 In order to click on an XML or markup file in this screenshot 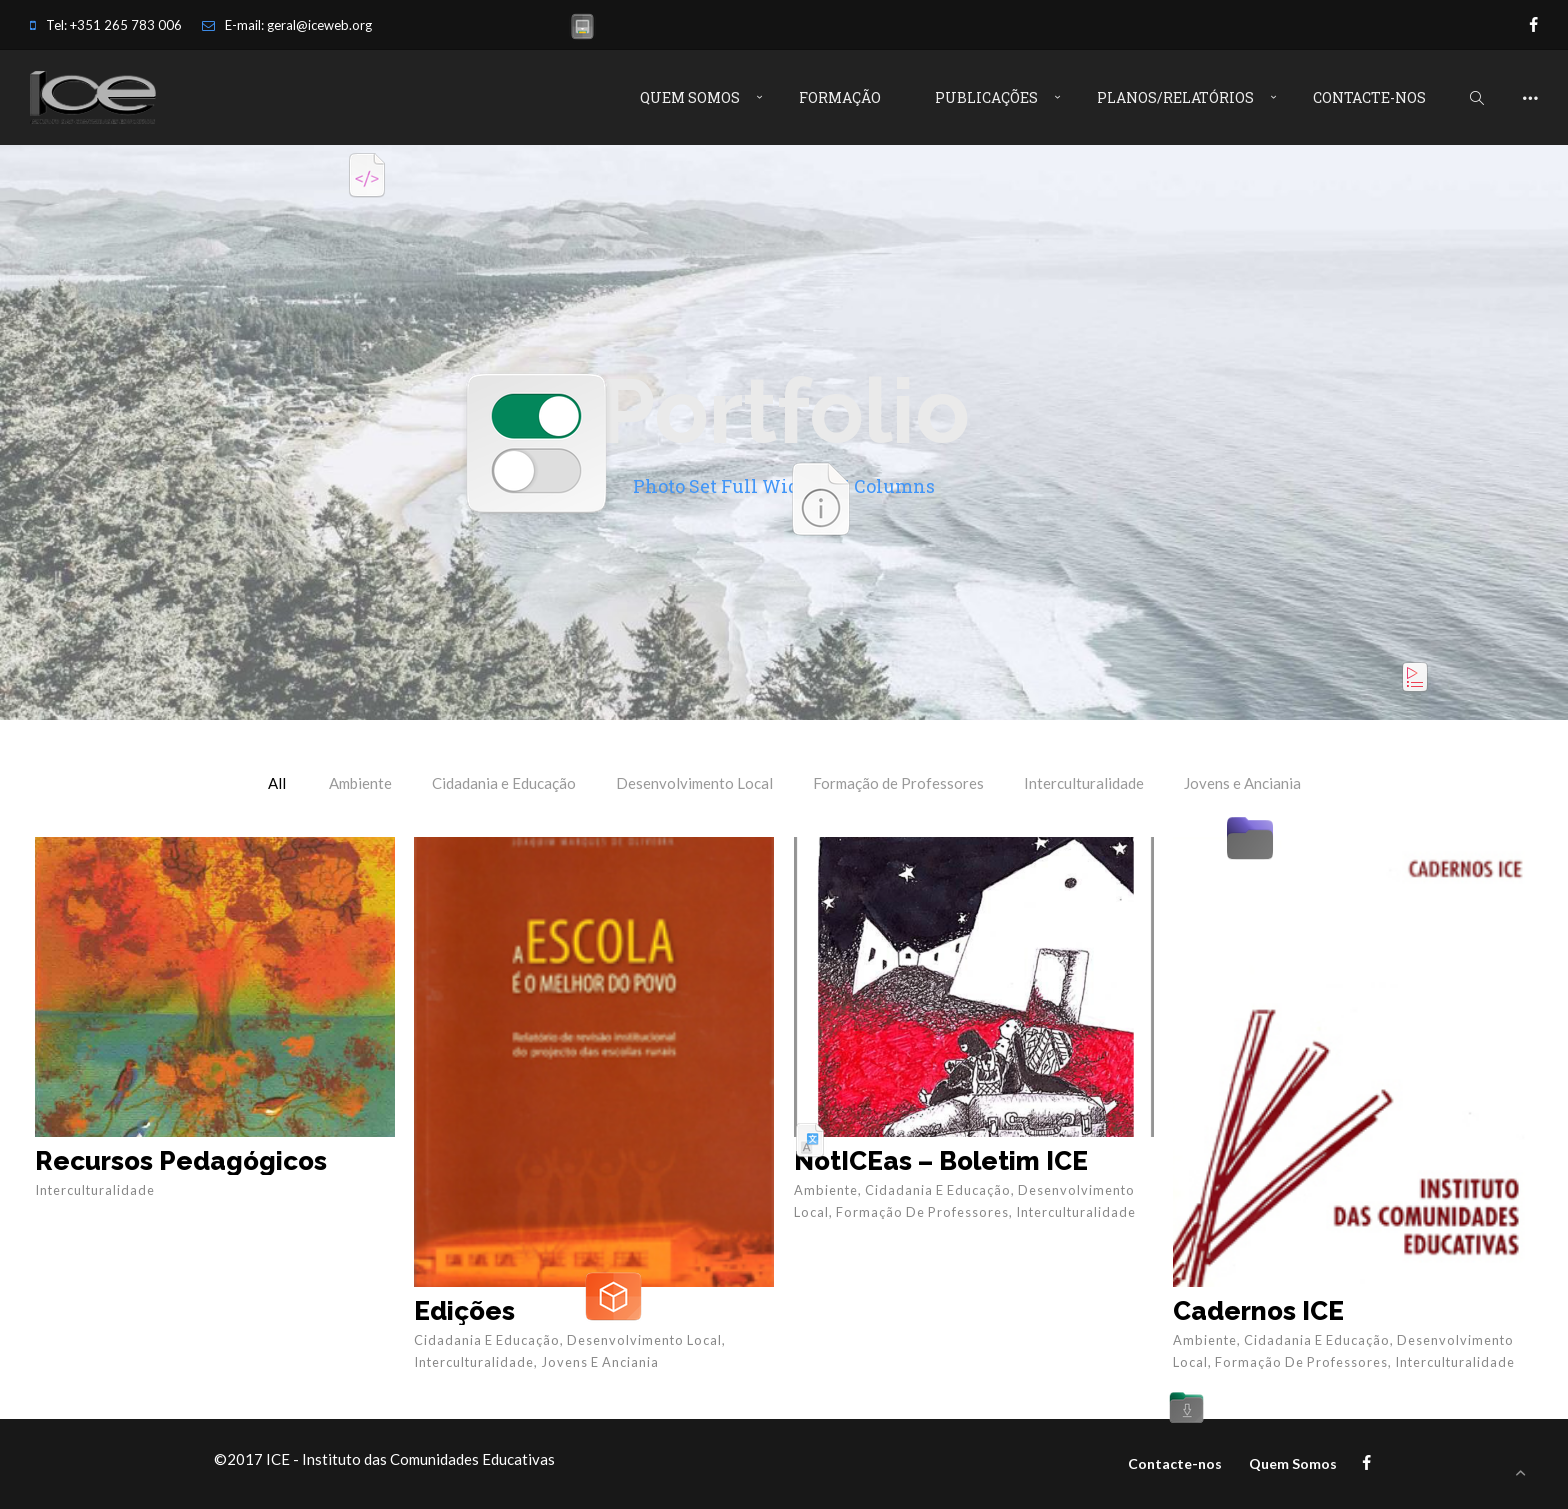, I will do `click(367, 175)`.